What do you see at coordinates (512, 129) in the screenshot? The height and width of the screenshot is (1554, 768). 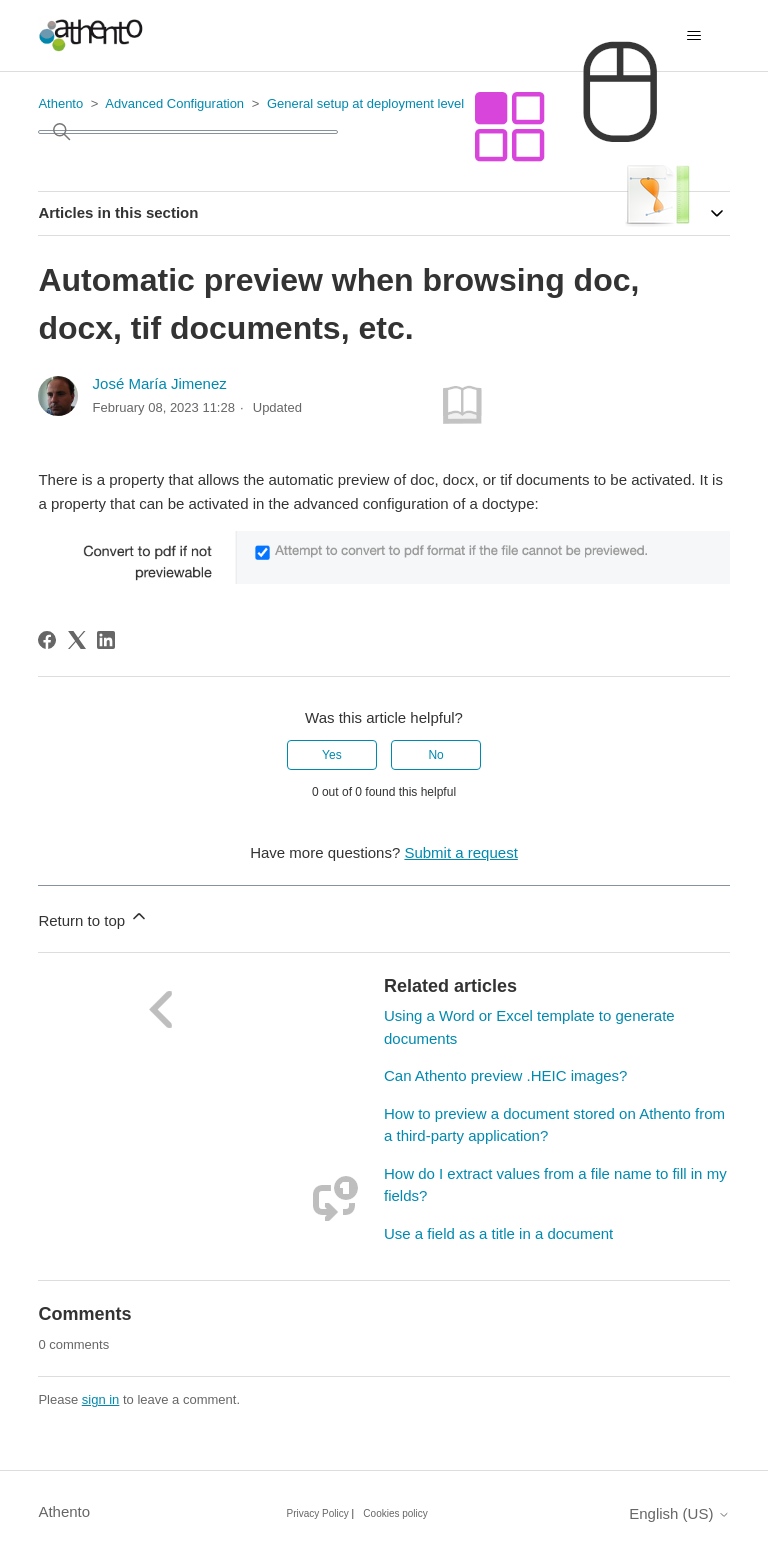 I see `access application preferences or settings` at bounding box center [512, 129].